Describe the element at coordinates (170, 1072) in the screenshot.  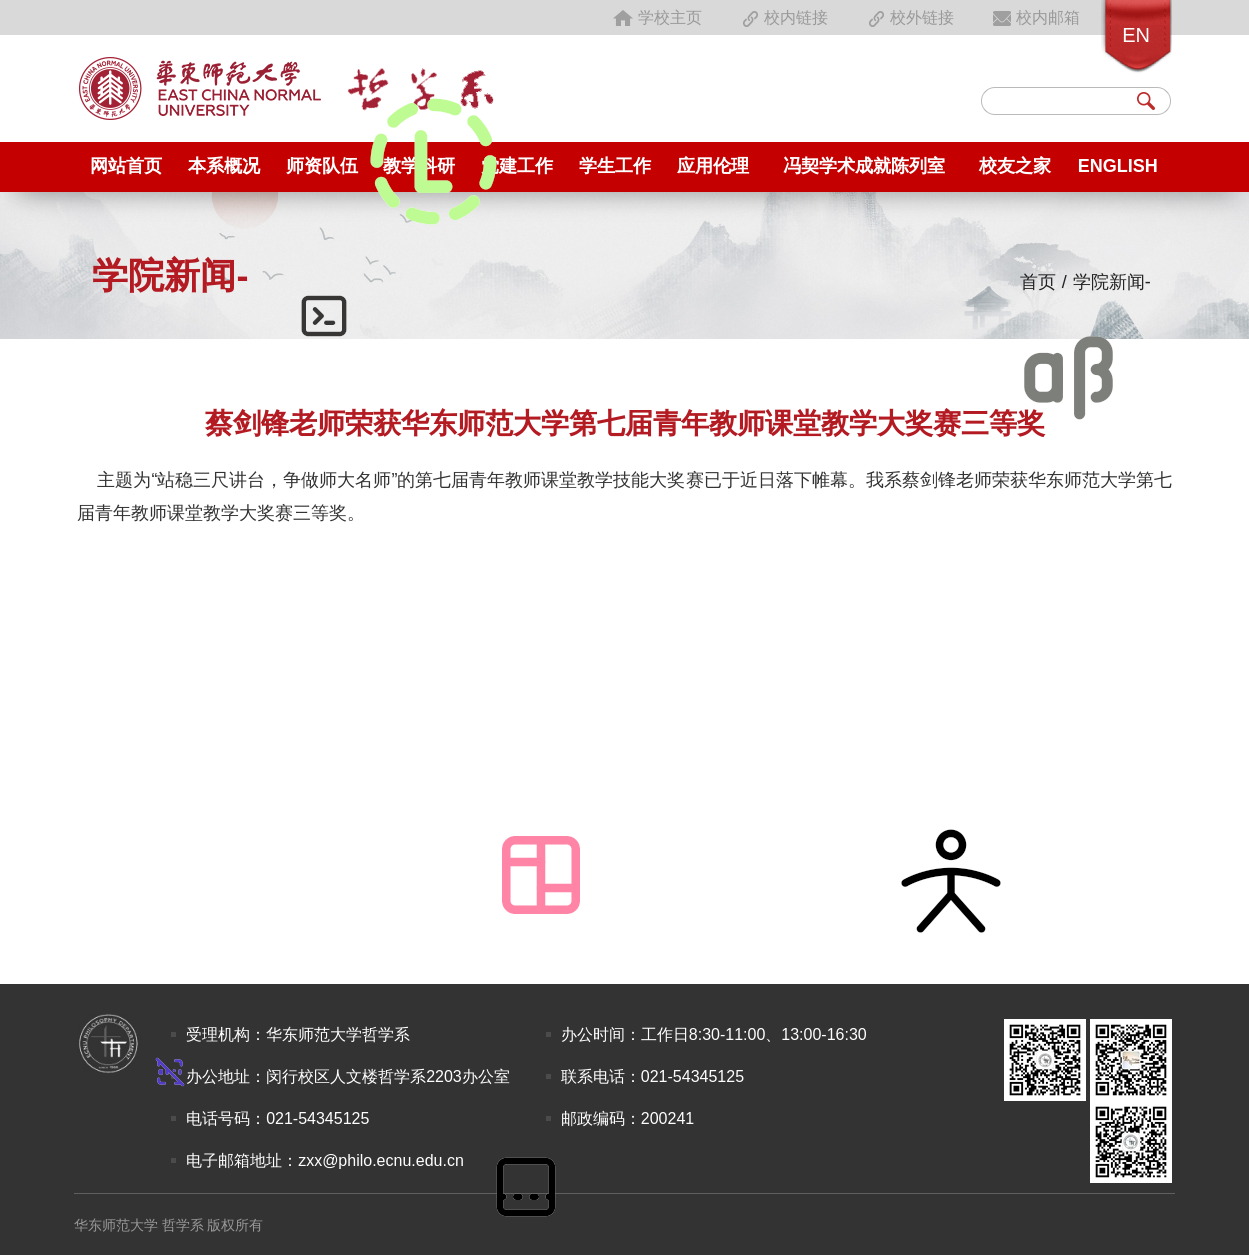
I see `barcode scanning is disabled` at that location.